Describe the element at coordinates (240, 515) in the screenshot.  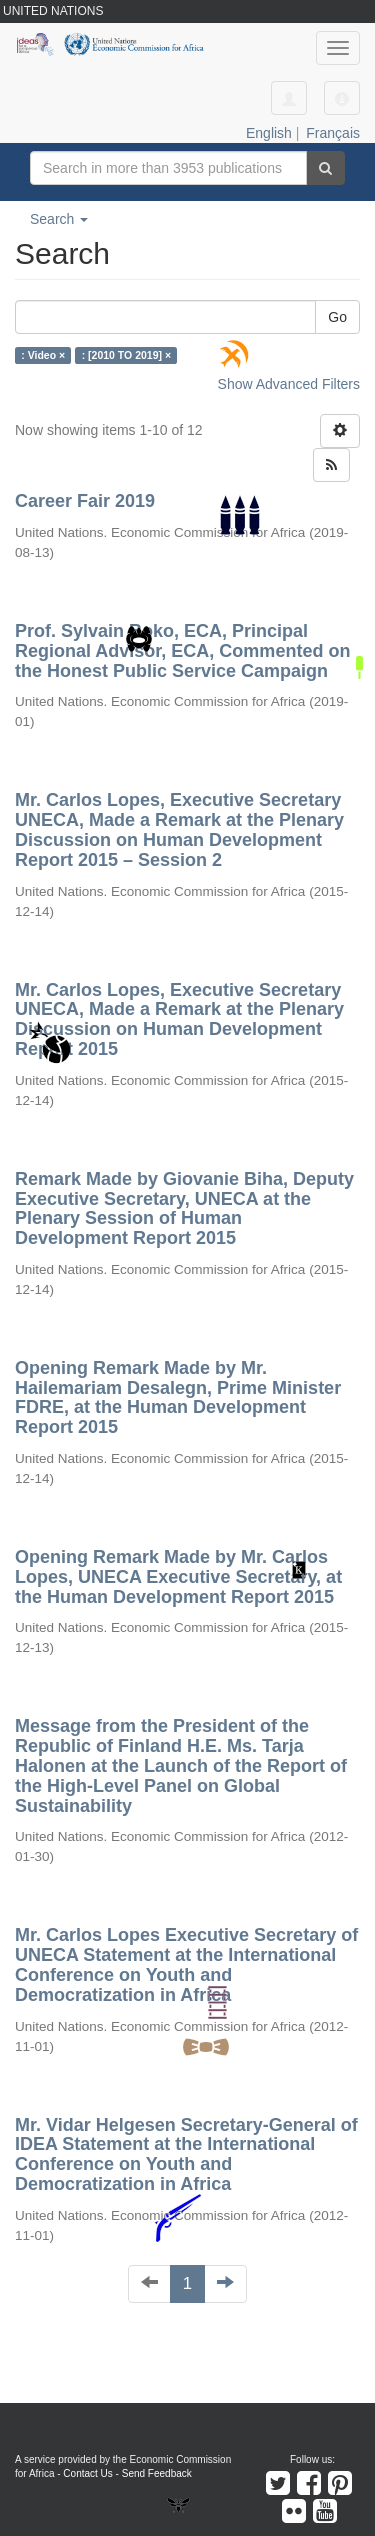
I see `ammunition or bullet inventory indicator` at that location.